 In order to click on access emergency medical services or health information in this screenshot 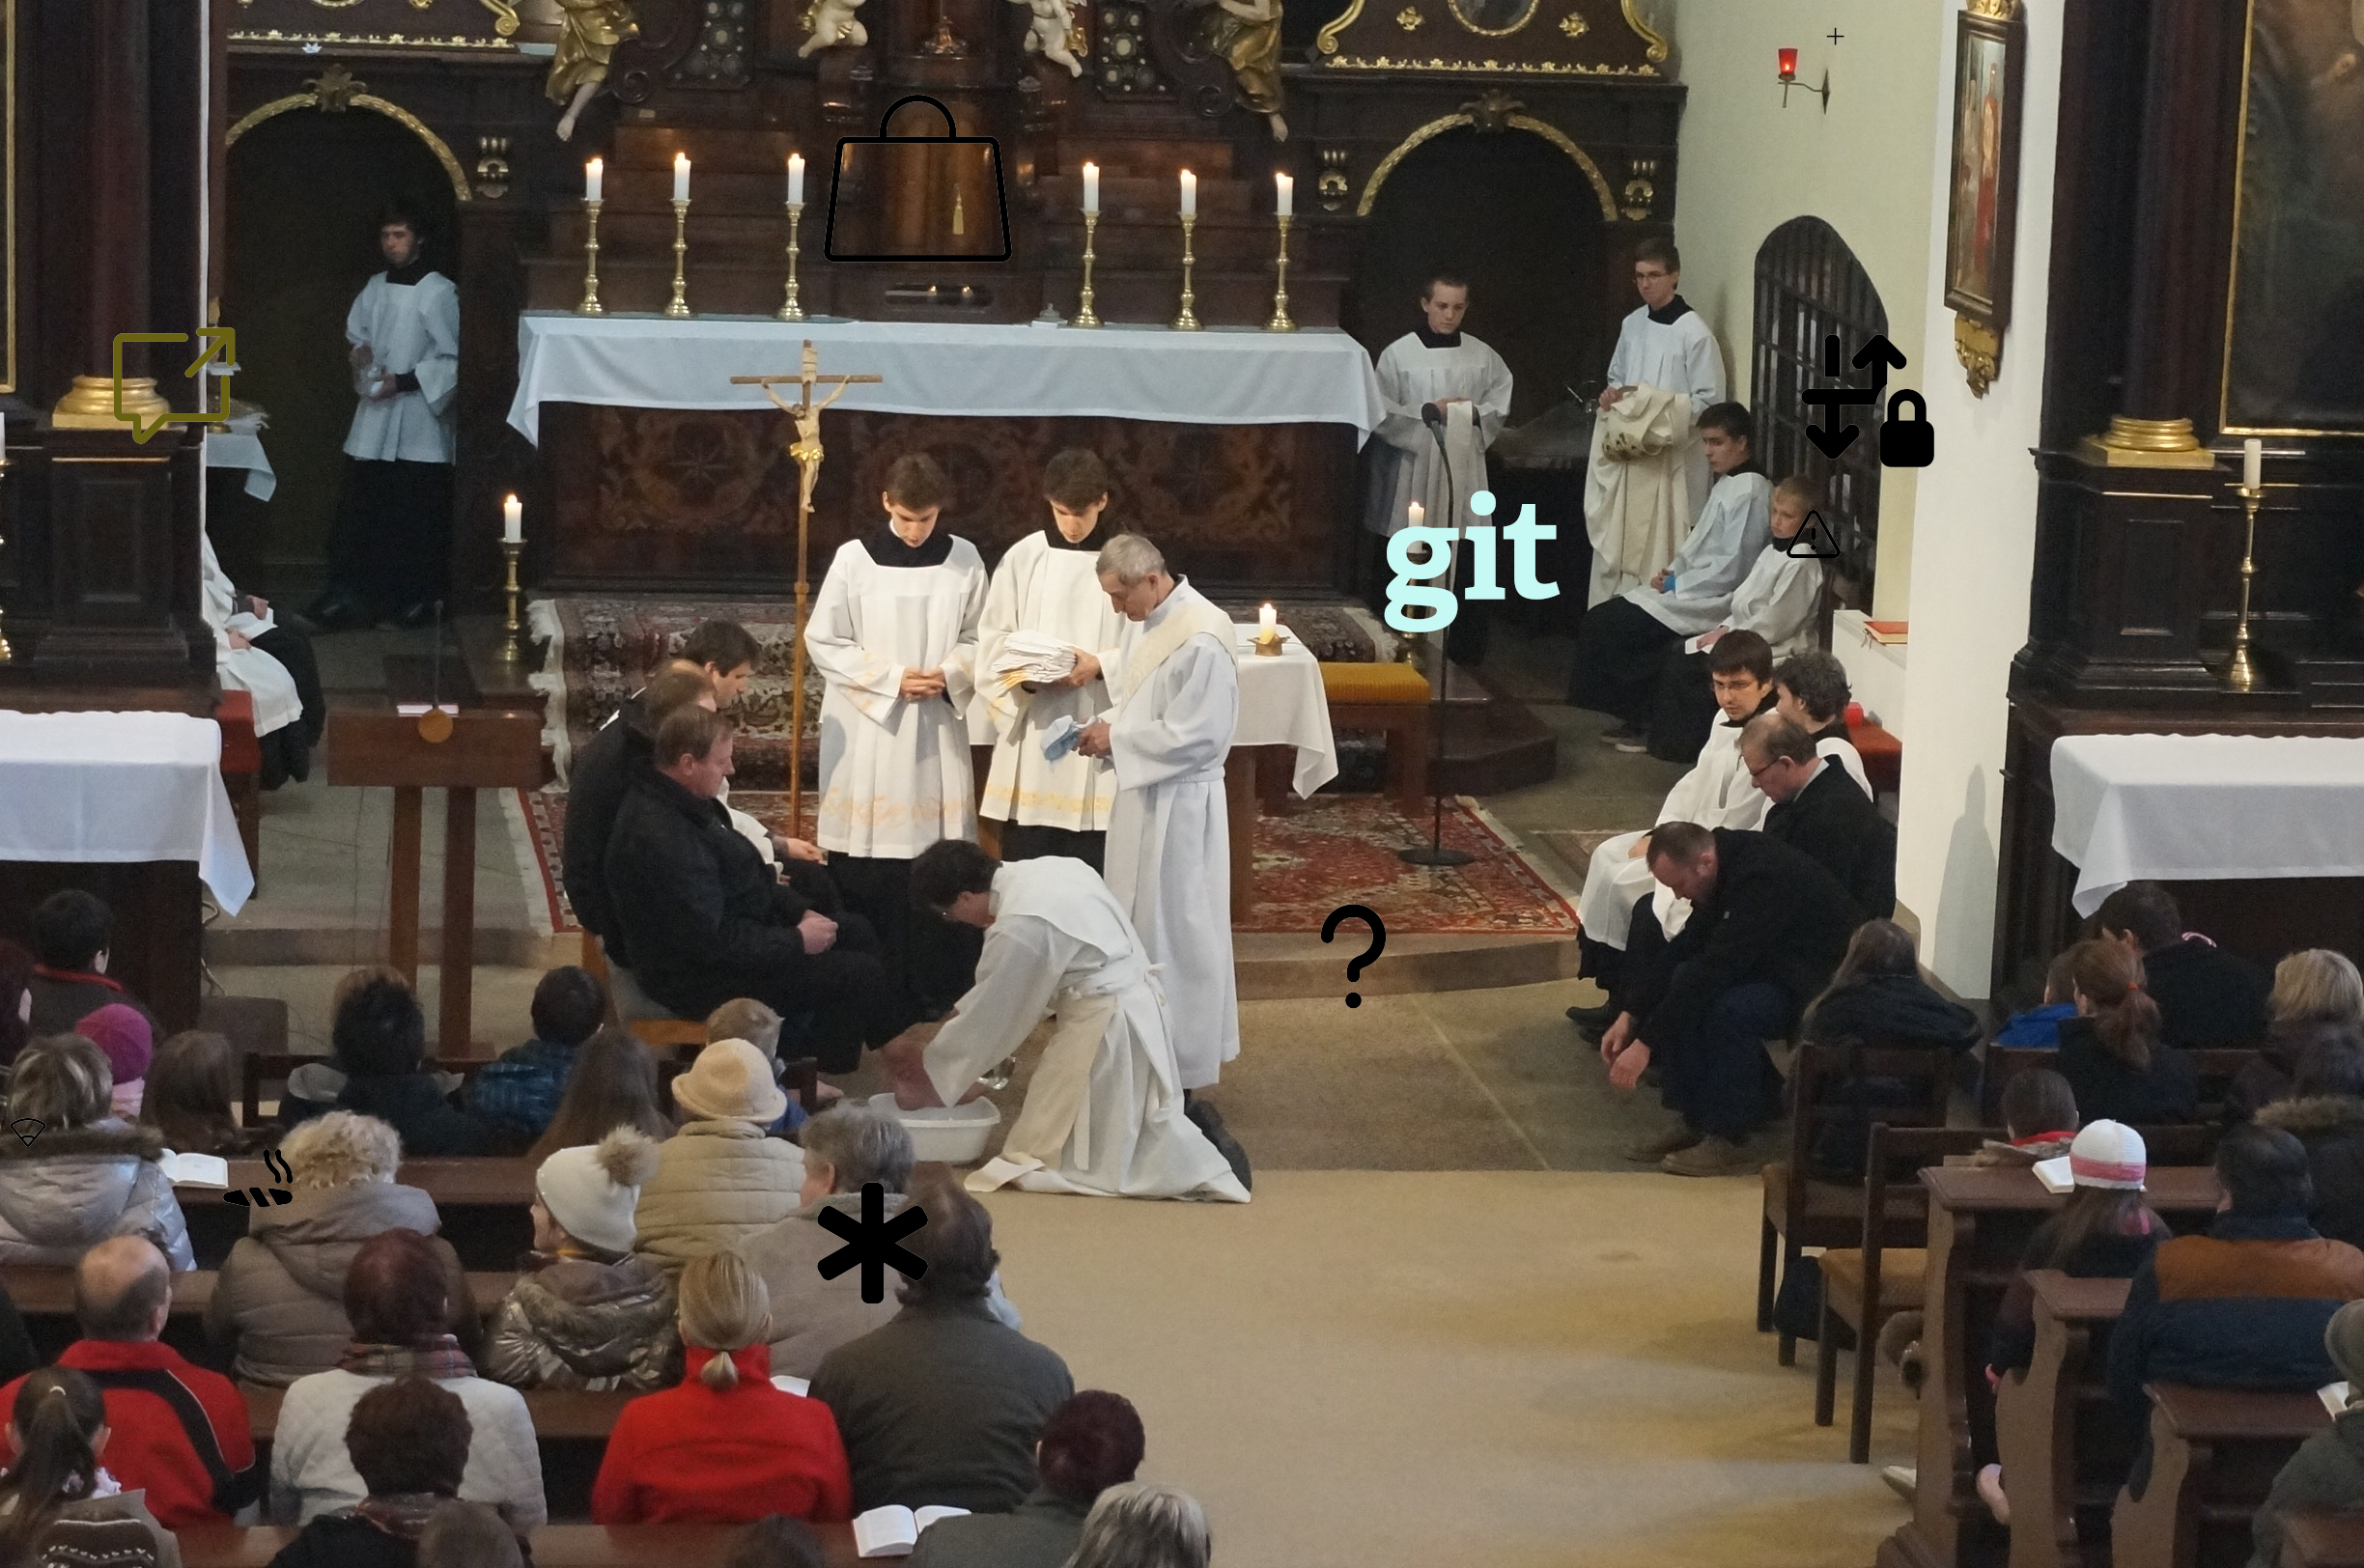, I will do `click(872, 1243)`.